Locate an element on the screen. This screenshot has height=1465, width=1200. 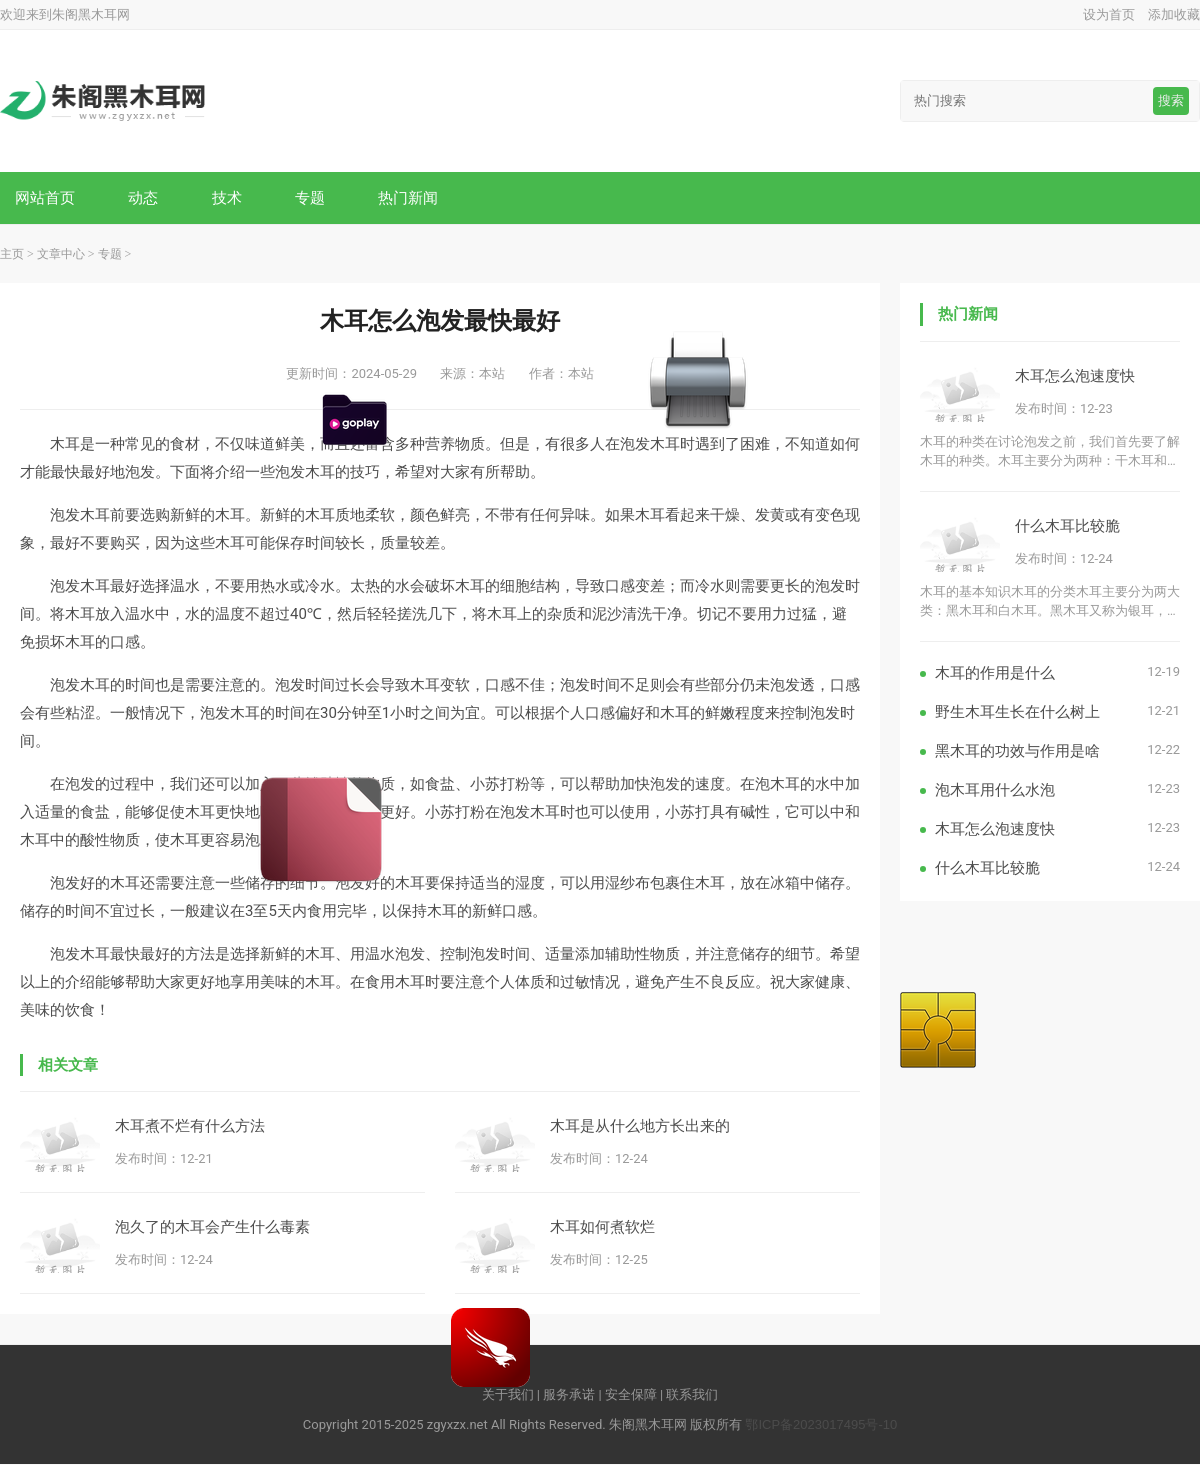
smart card or security token management is located at coordinates (938, 1030).